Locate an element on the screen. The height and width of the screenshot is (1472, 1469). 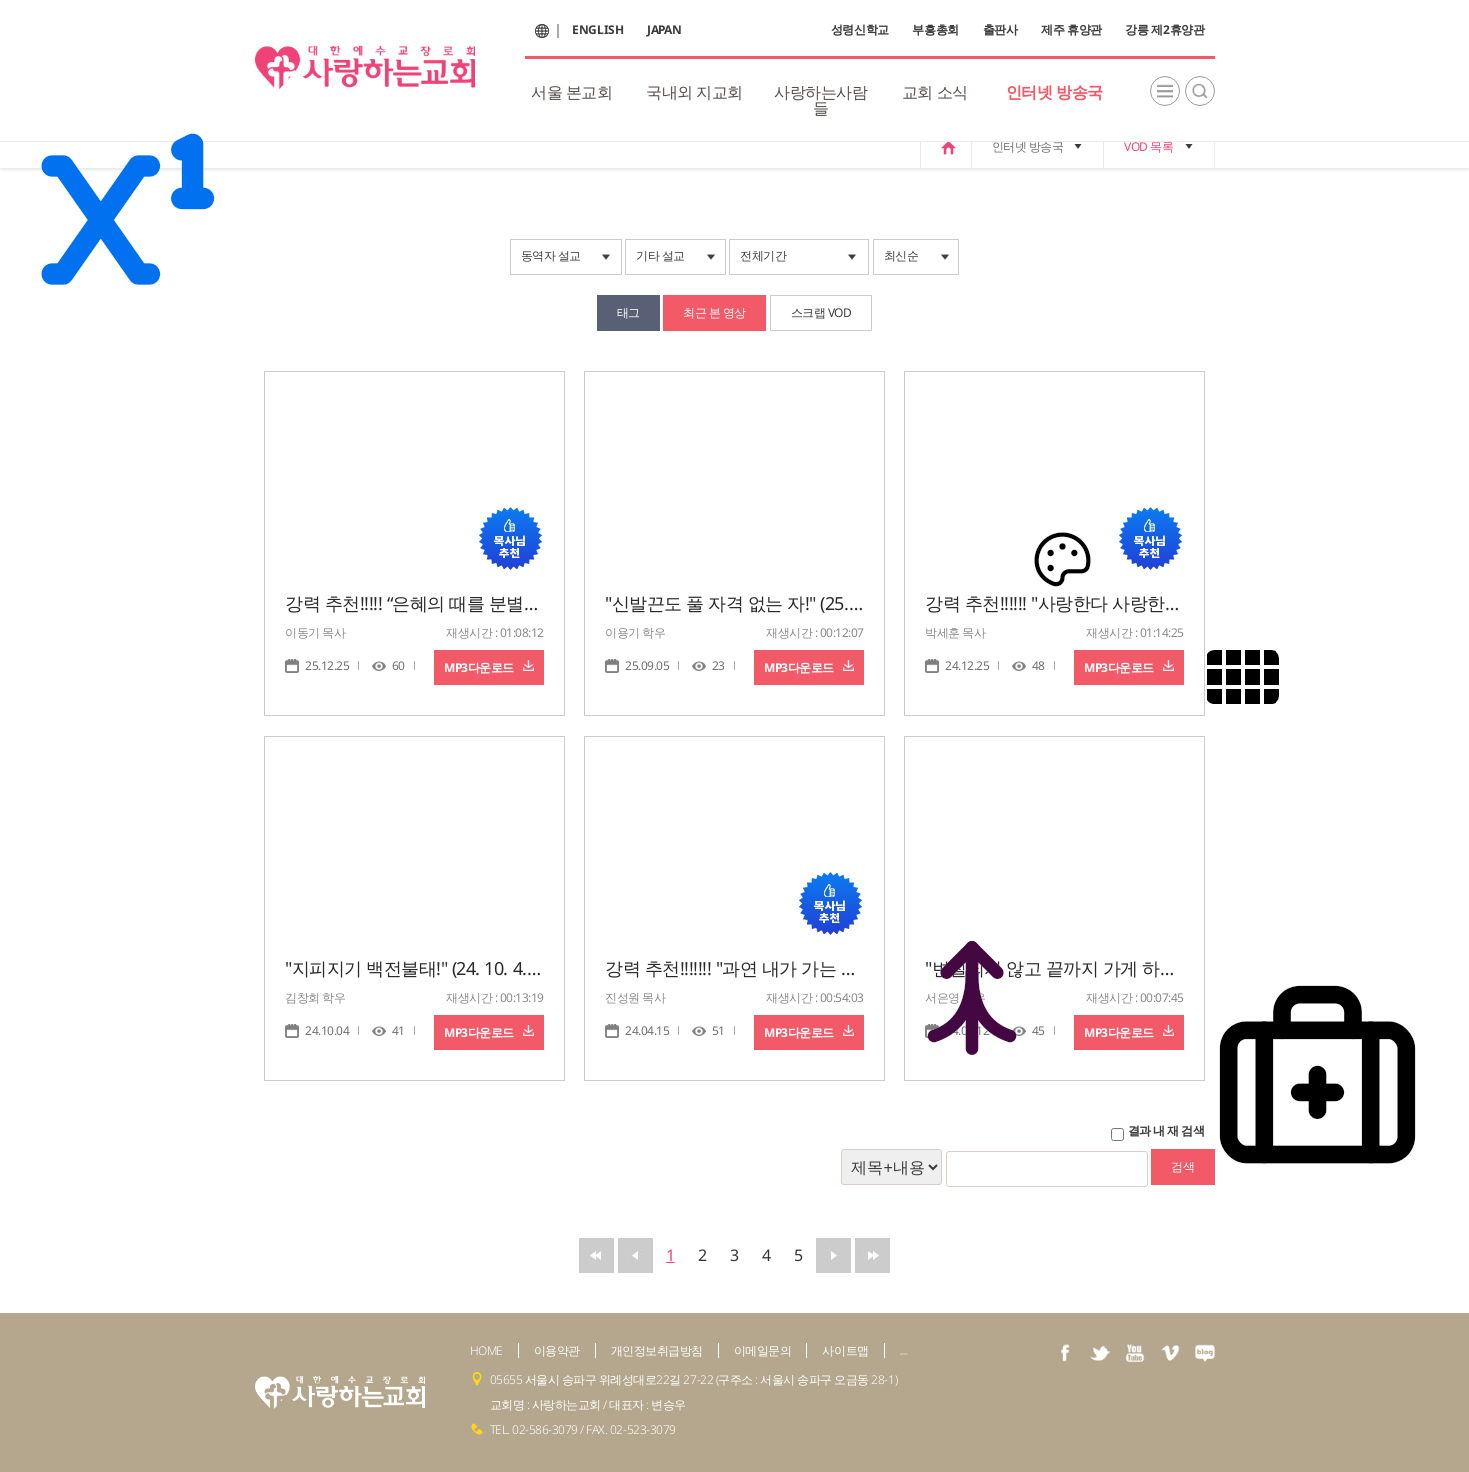
access medical or health records is located at coordinates (1317, 1083).